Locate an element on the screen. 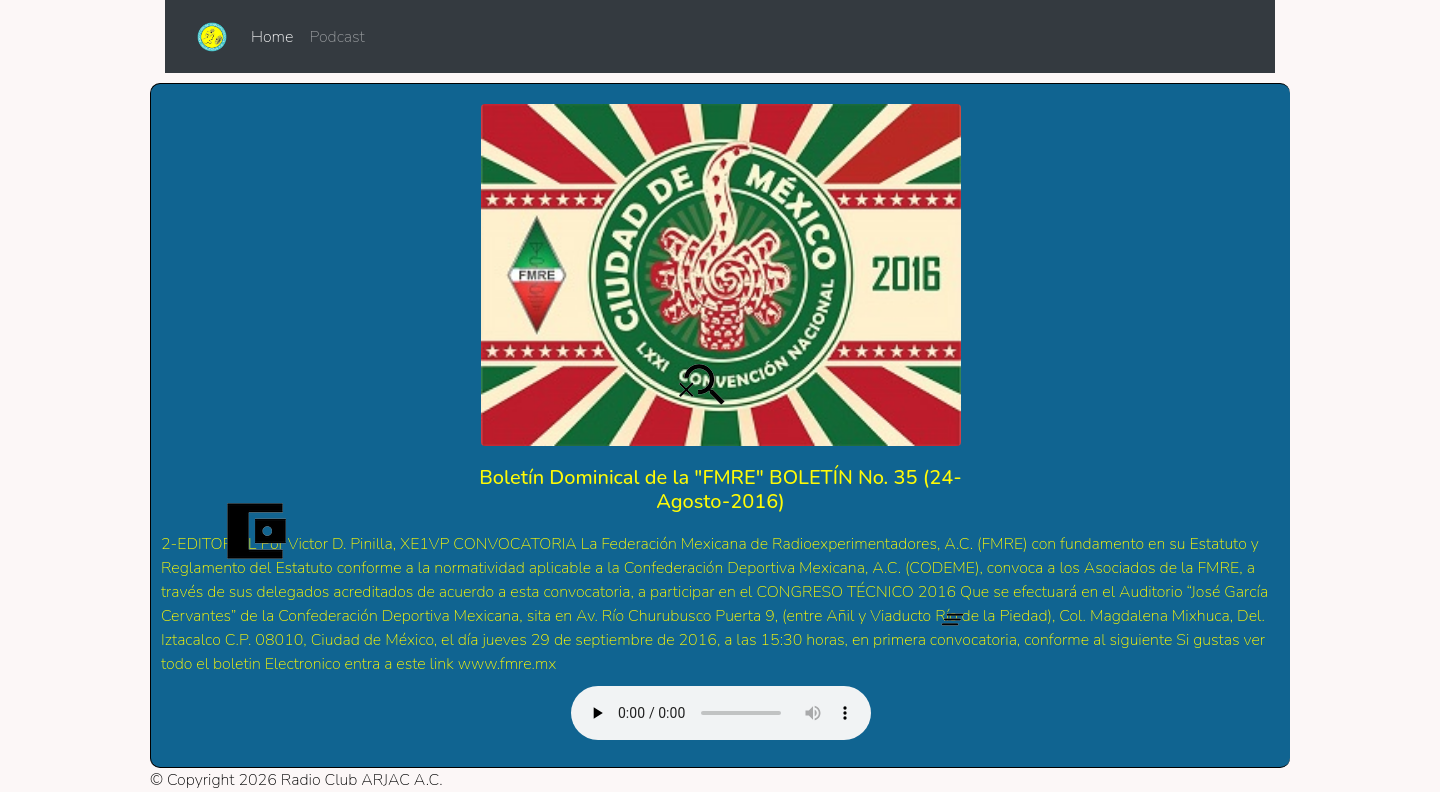 The height and width of the screenshot is (792, 1440). search is disabled or unavailable is located at coordinates (705, 385).